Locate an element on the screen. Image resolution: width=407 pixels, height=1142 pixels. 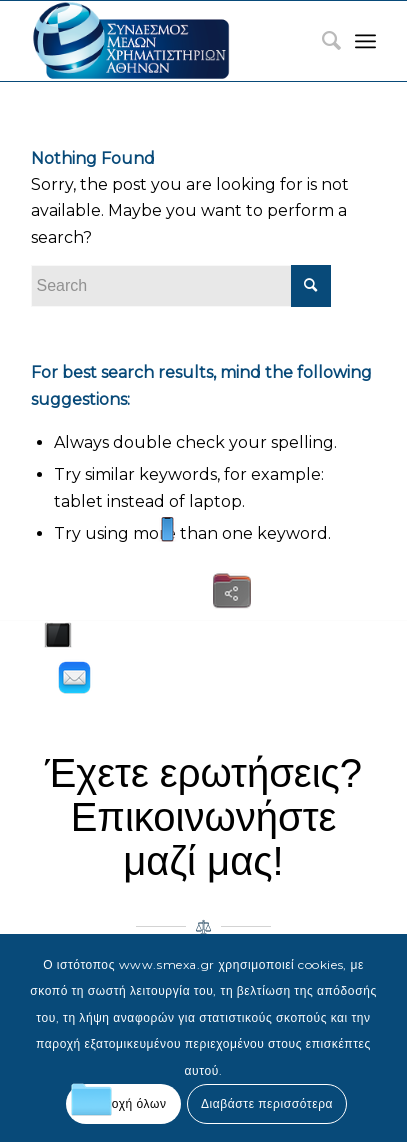
open the mail app is located at coordinates (74, 677).